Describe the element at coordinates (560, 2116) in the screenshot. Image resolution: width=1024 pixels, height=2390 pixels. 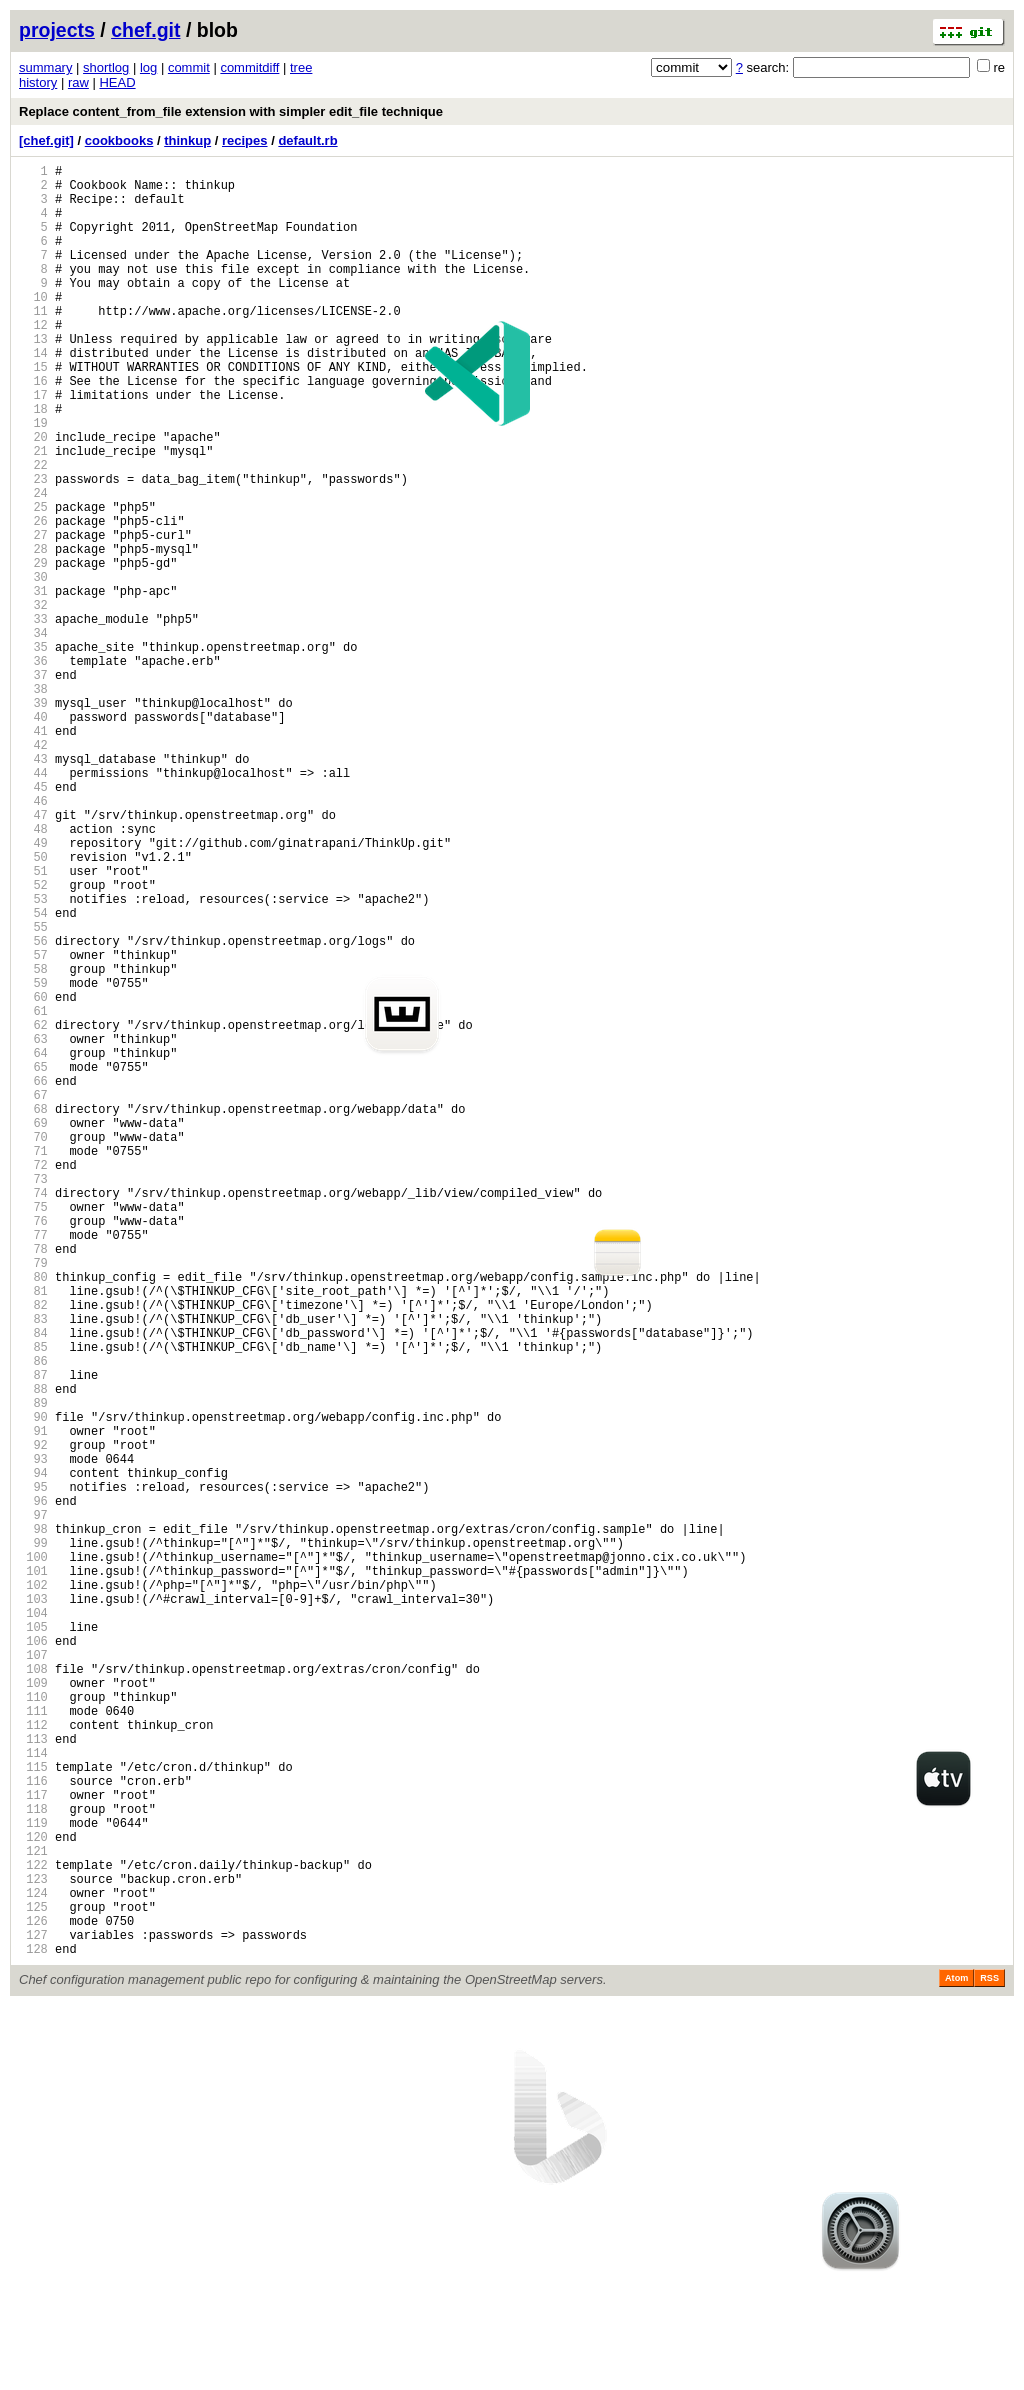
I see `open microsoft bing search app` at that location.